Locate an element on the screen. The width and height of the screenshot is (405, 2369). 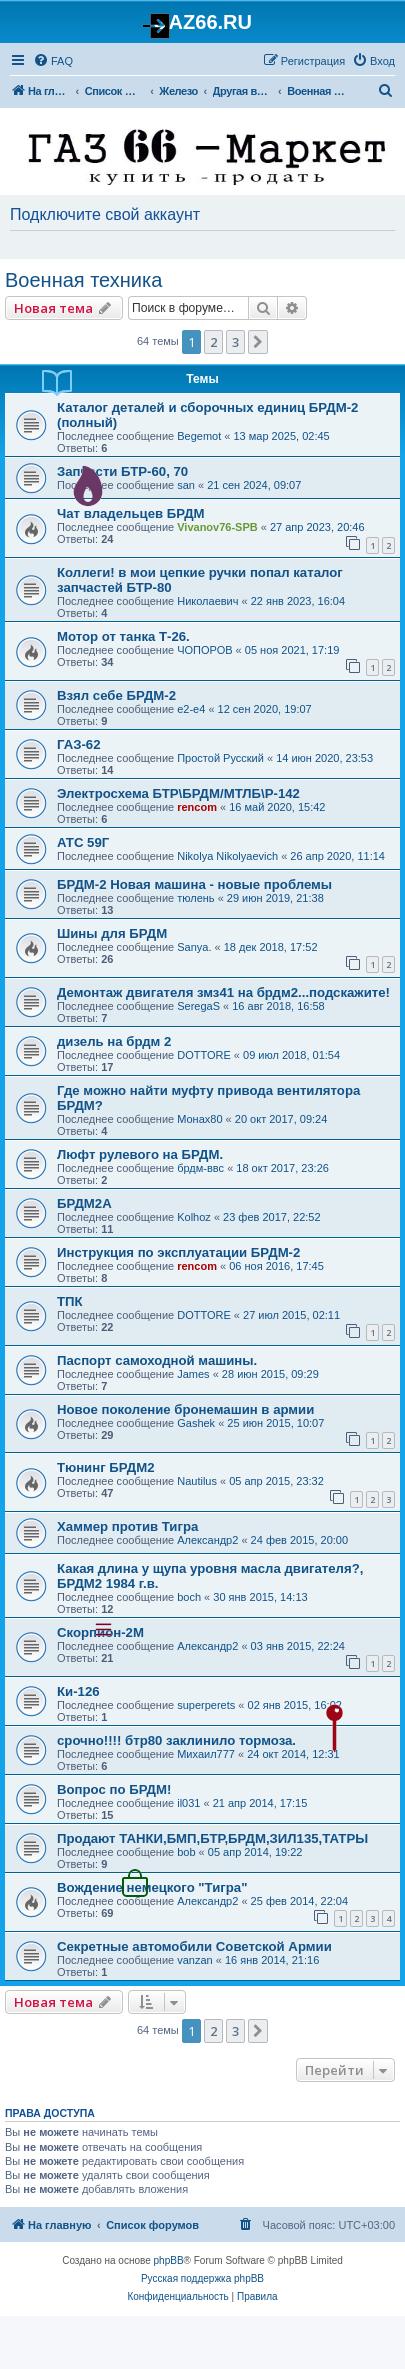
open reading list or library is located at coordinates (57, 383).